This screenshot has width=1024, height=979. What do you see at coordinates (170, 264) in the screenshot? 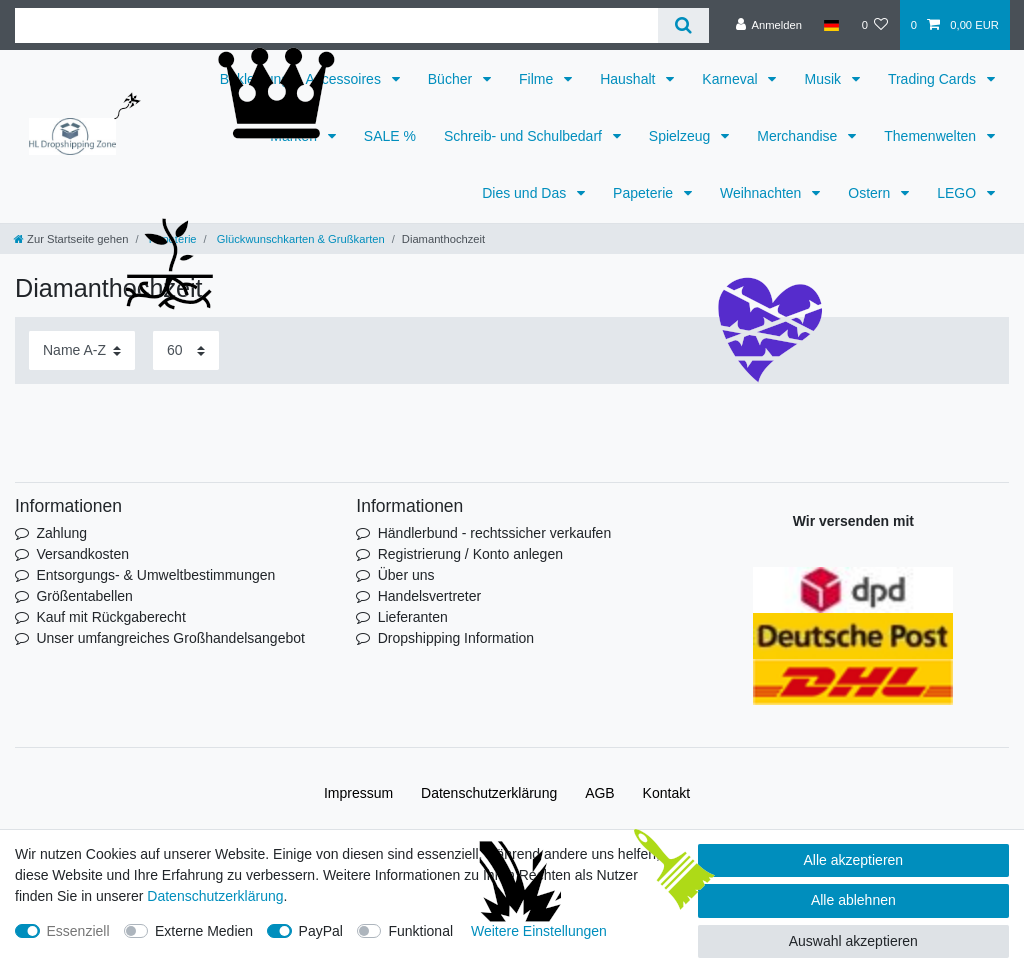
I see `view plant root system details` at bounding box center [170, 264].